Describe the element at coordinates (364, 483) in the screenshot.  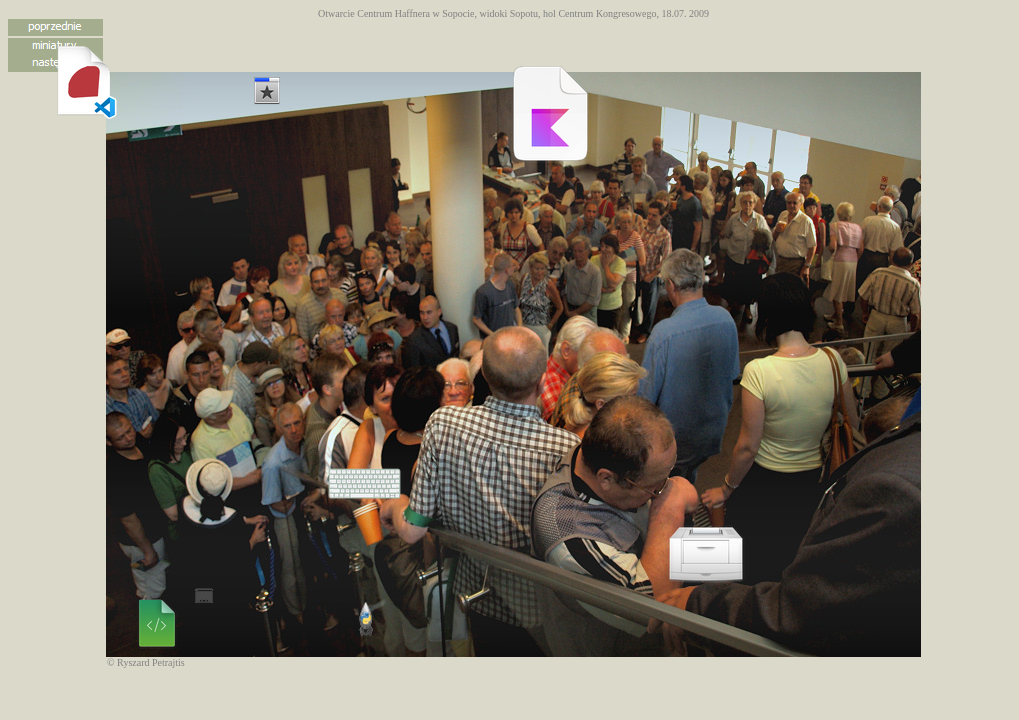
I see `bluetooth keyboard connected successfully` at that location.